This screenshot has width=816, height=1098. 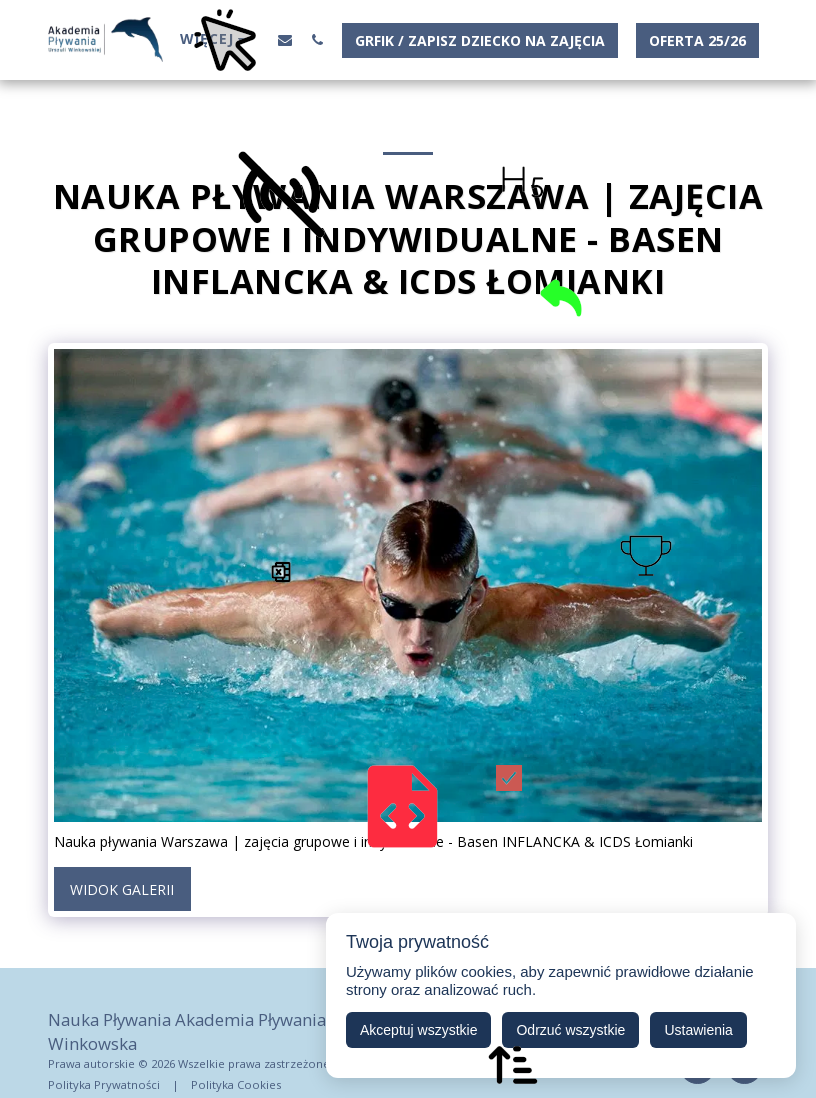 I want to click on sort items from smallest to largest, so click(x=513, y=1065).